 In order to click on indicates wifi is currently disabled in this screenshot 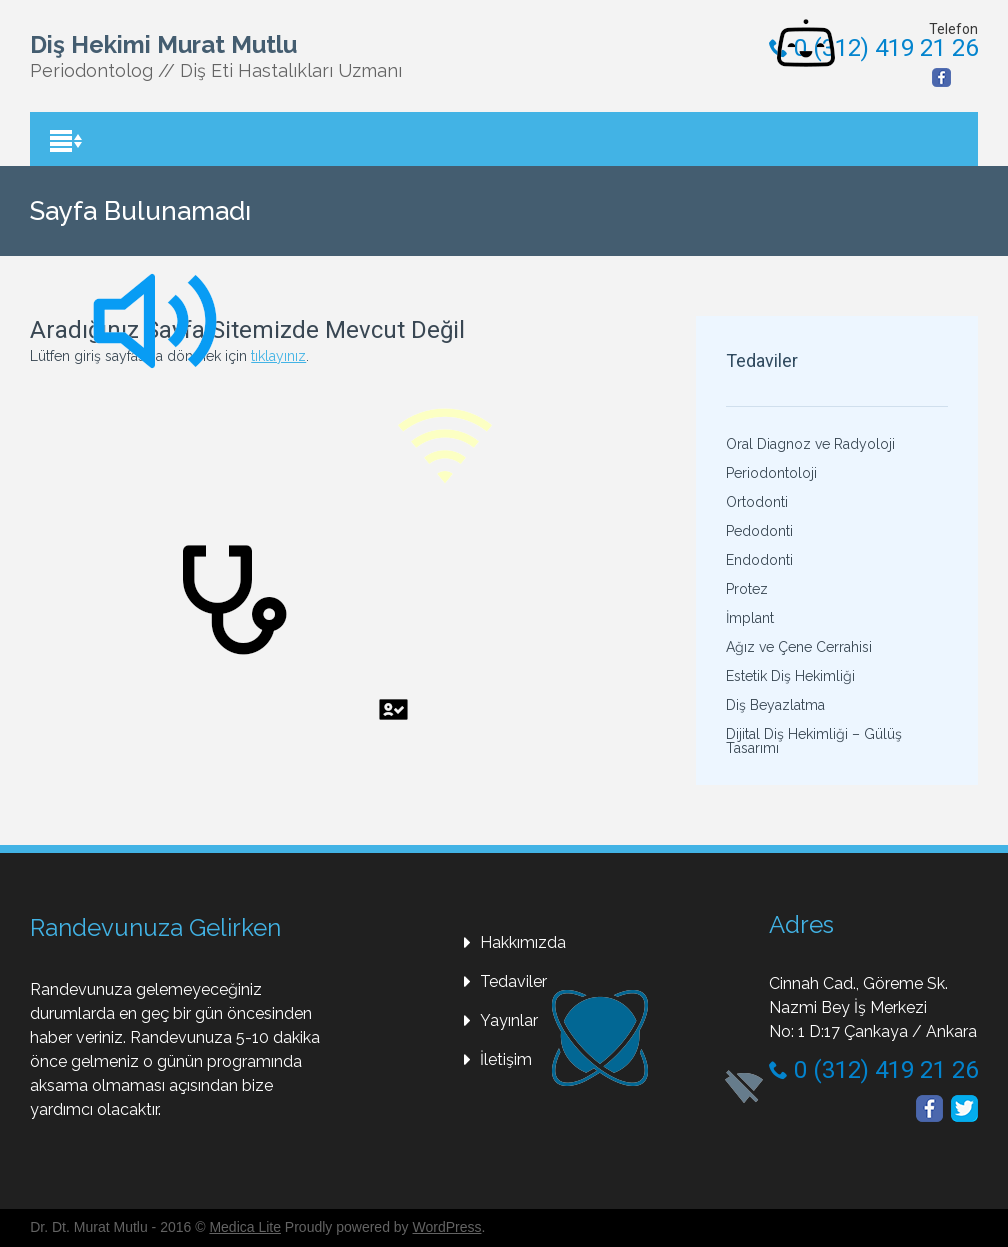, I will do `click(744, 1088)`.